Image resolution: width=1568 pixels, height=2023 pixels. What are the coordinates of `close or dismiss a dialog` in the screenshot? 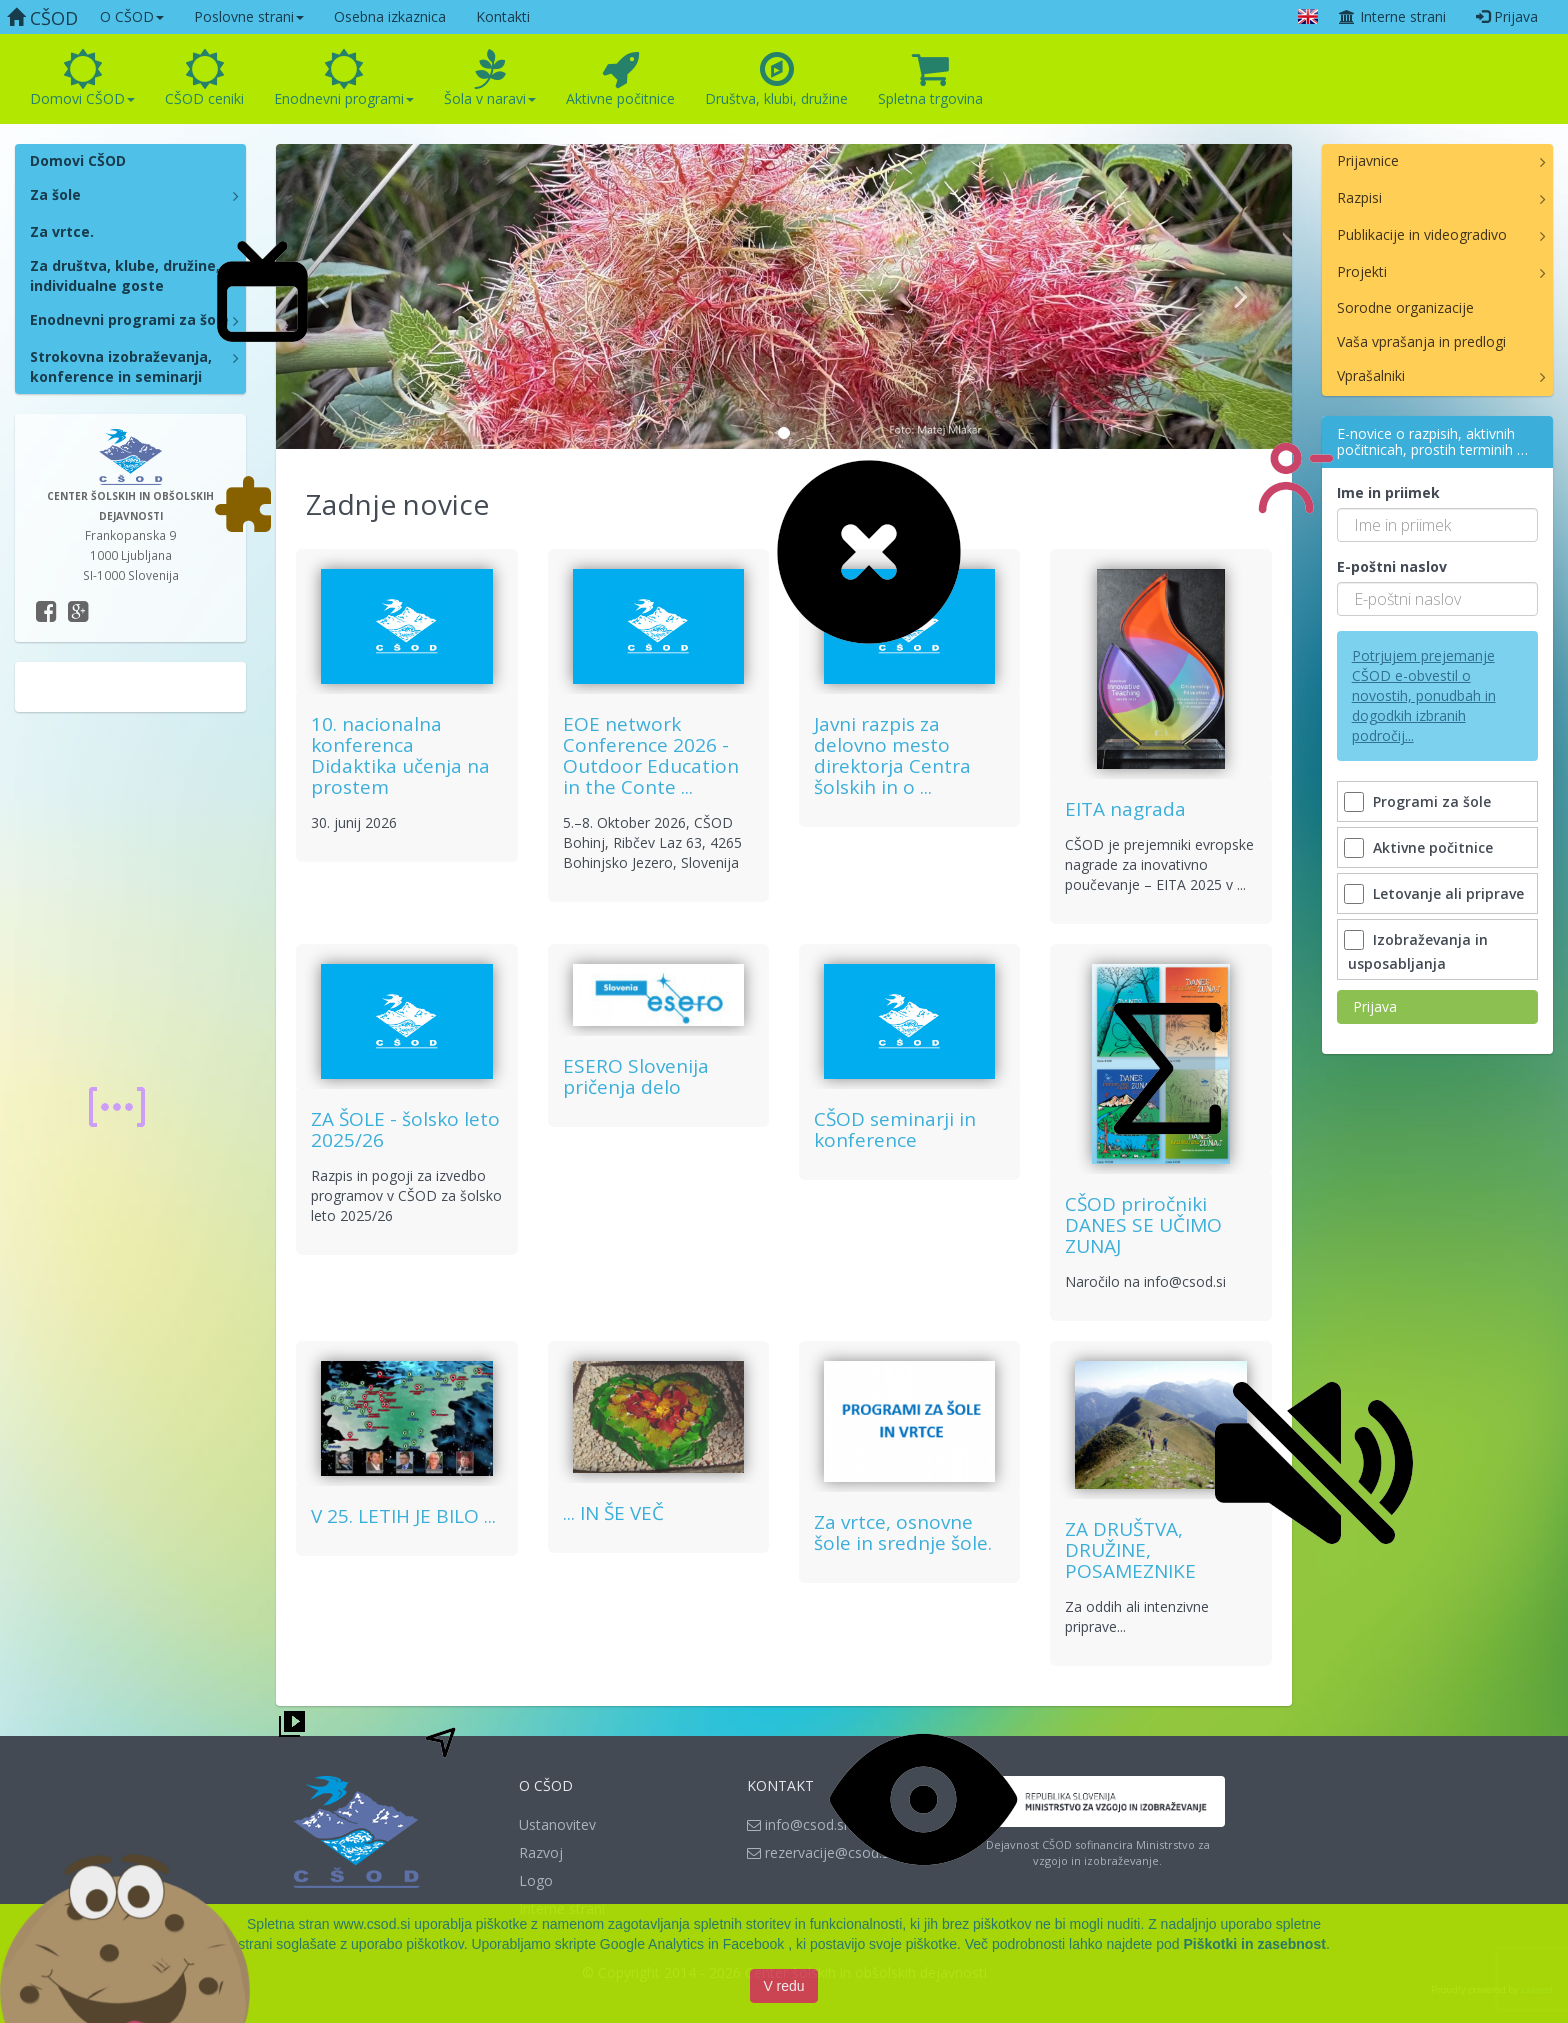 It's located at (869, 552).